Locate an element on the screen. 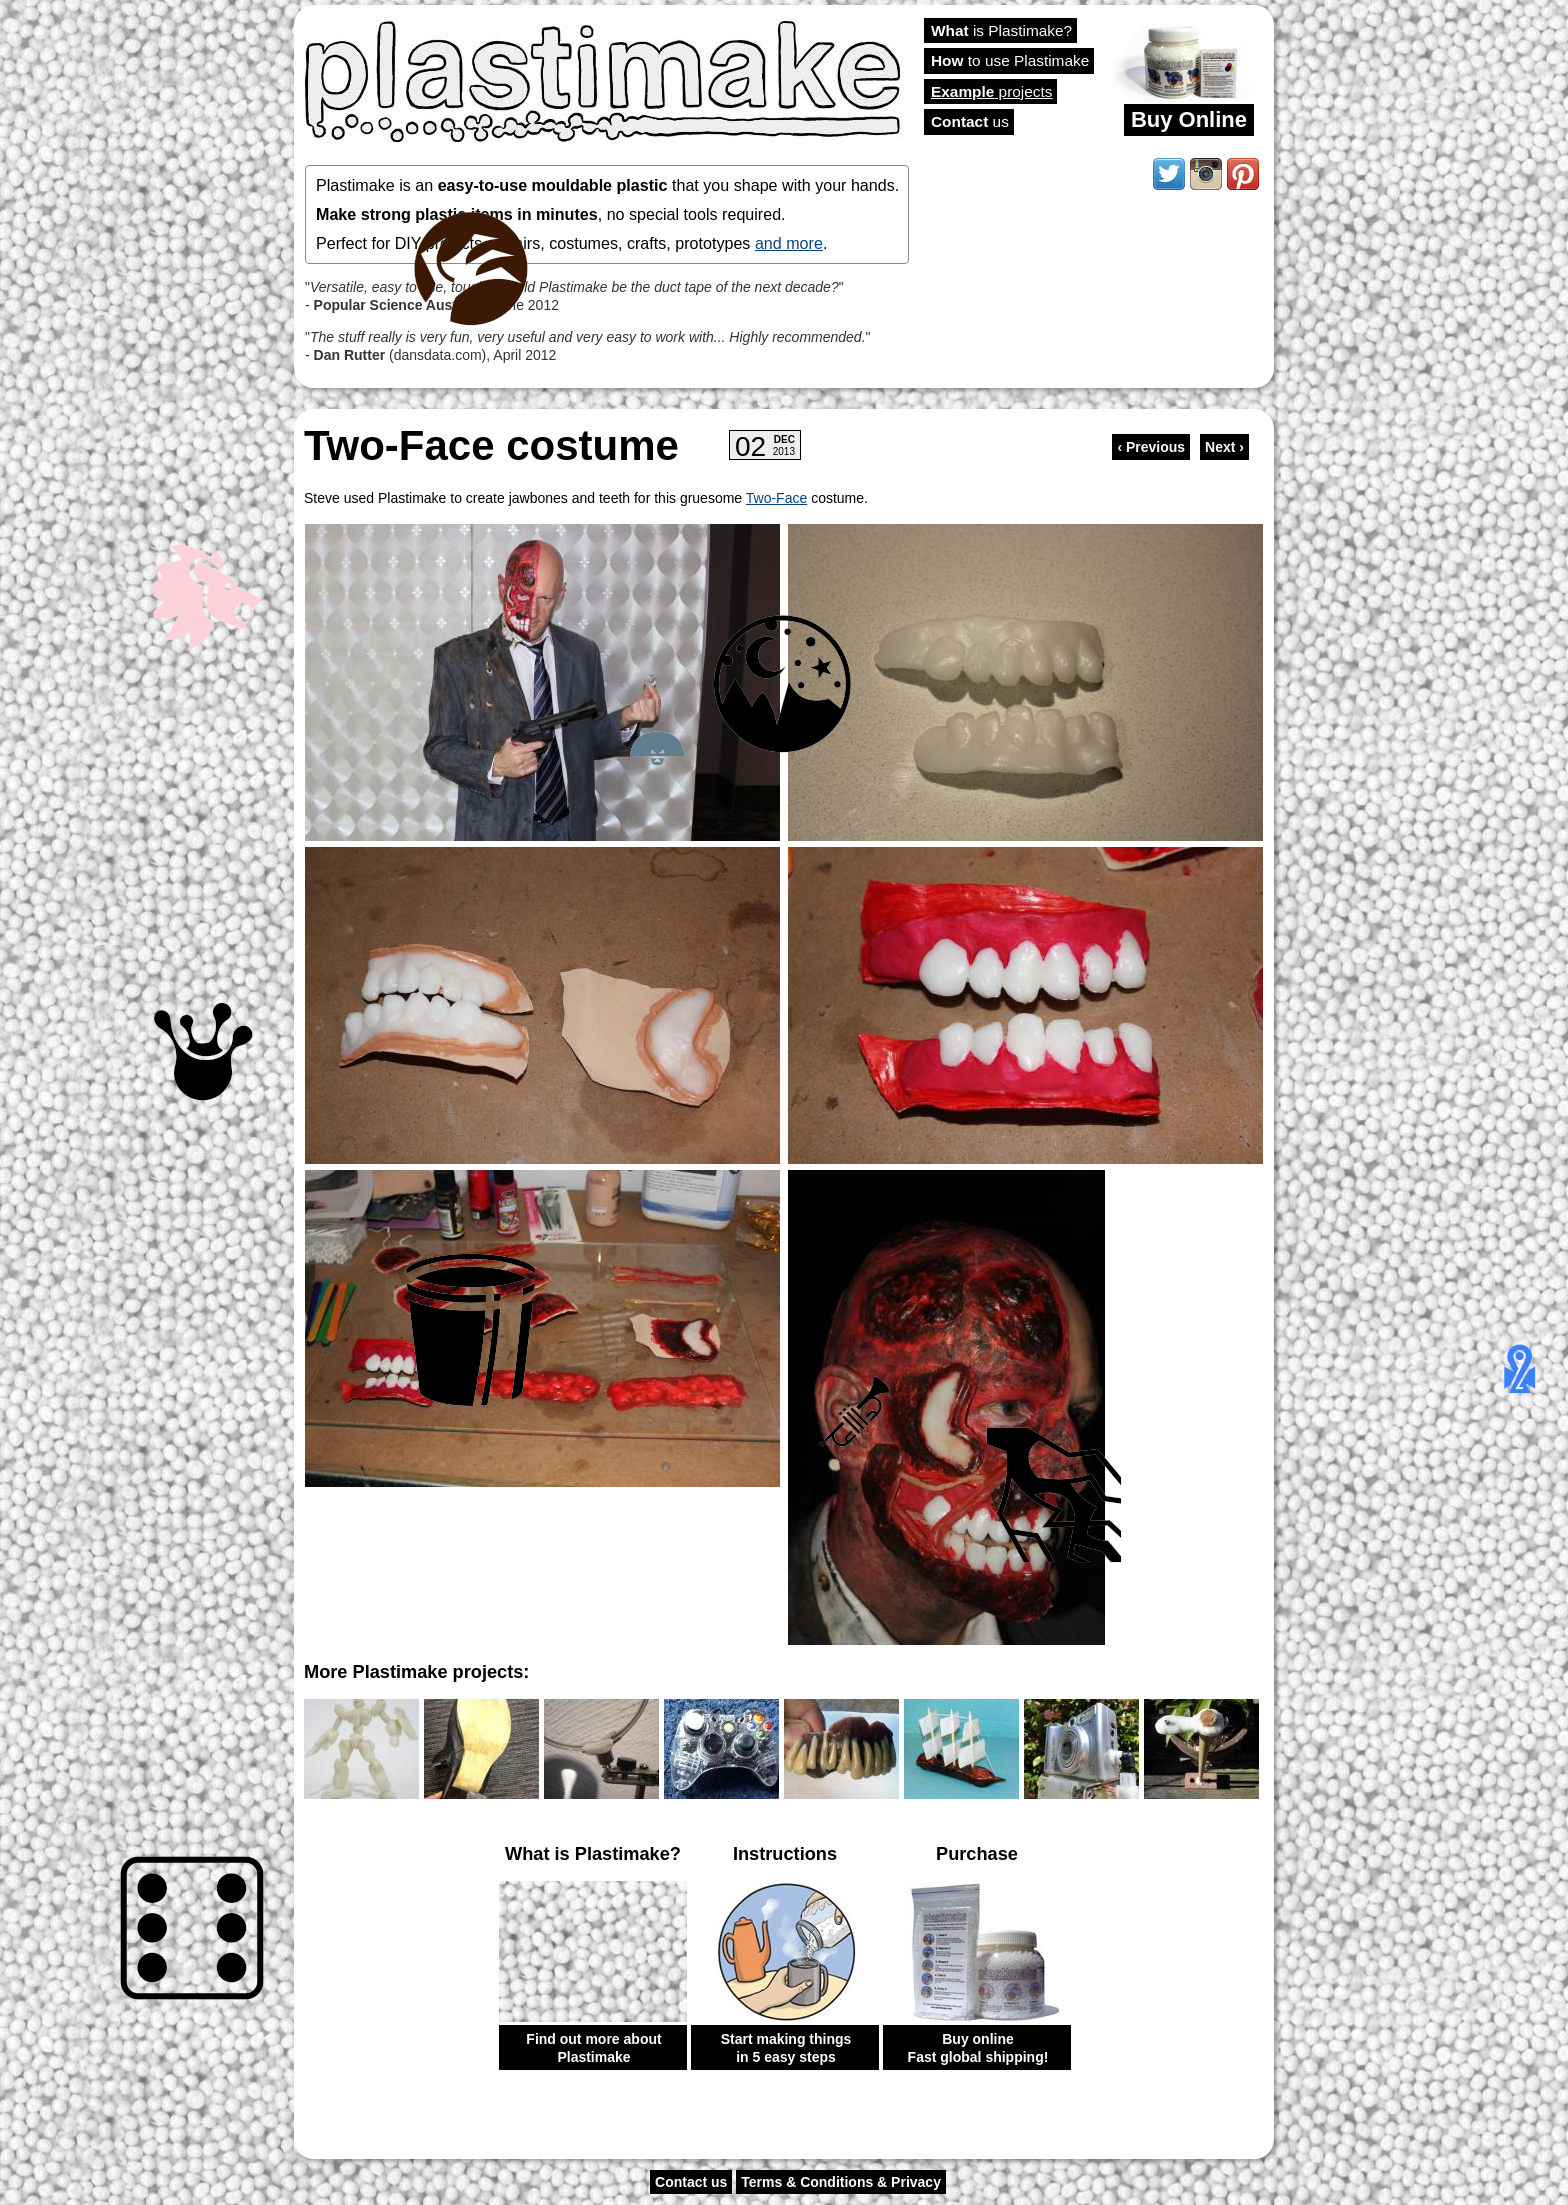  indicates a dice roll result of six is located at coordinates (192, 1928).